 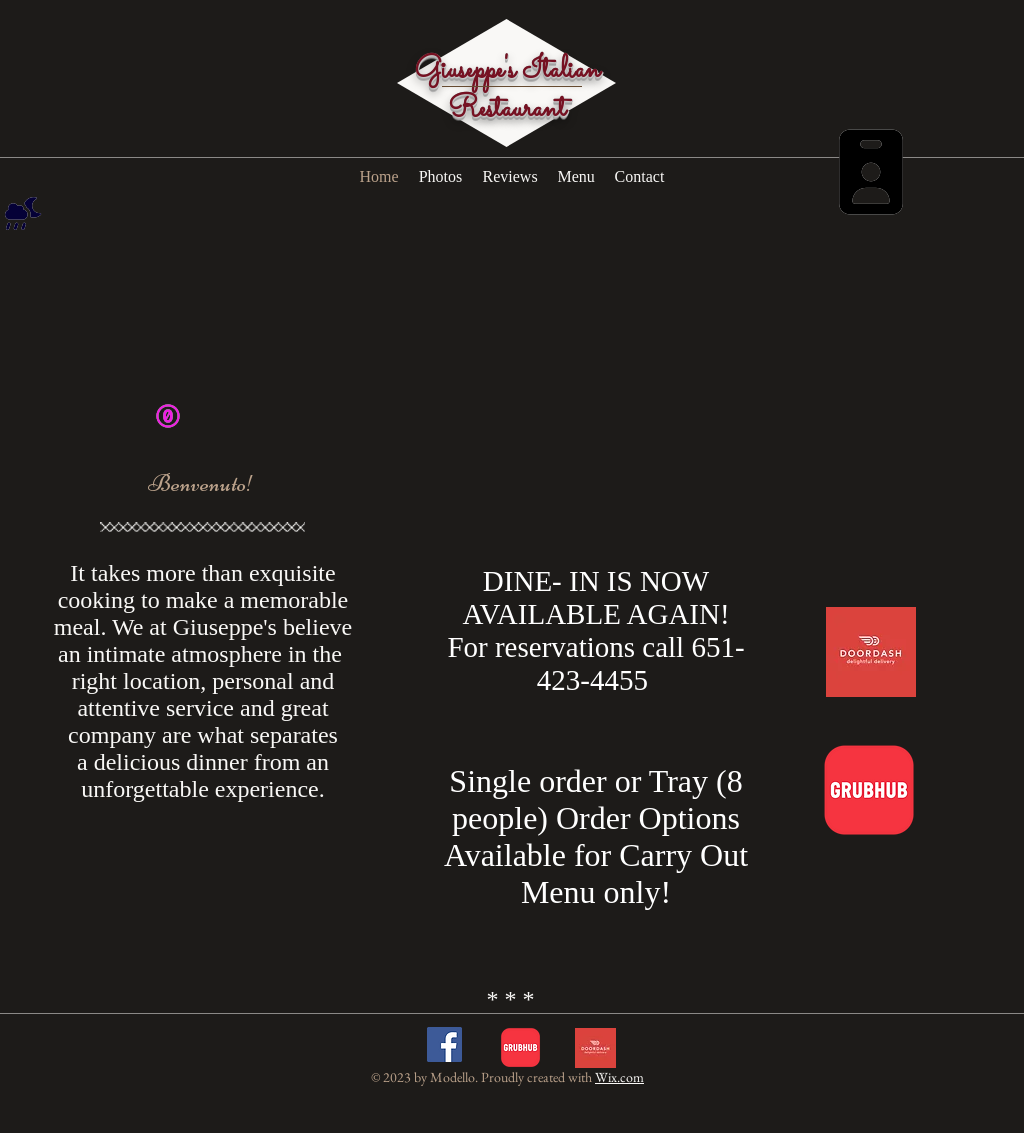 What do you see at coordinates (23, 213) in the screenshot?
I see `indicates nighttime rain in weather forecast` at bounding box center [23, 213].